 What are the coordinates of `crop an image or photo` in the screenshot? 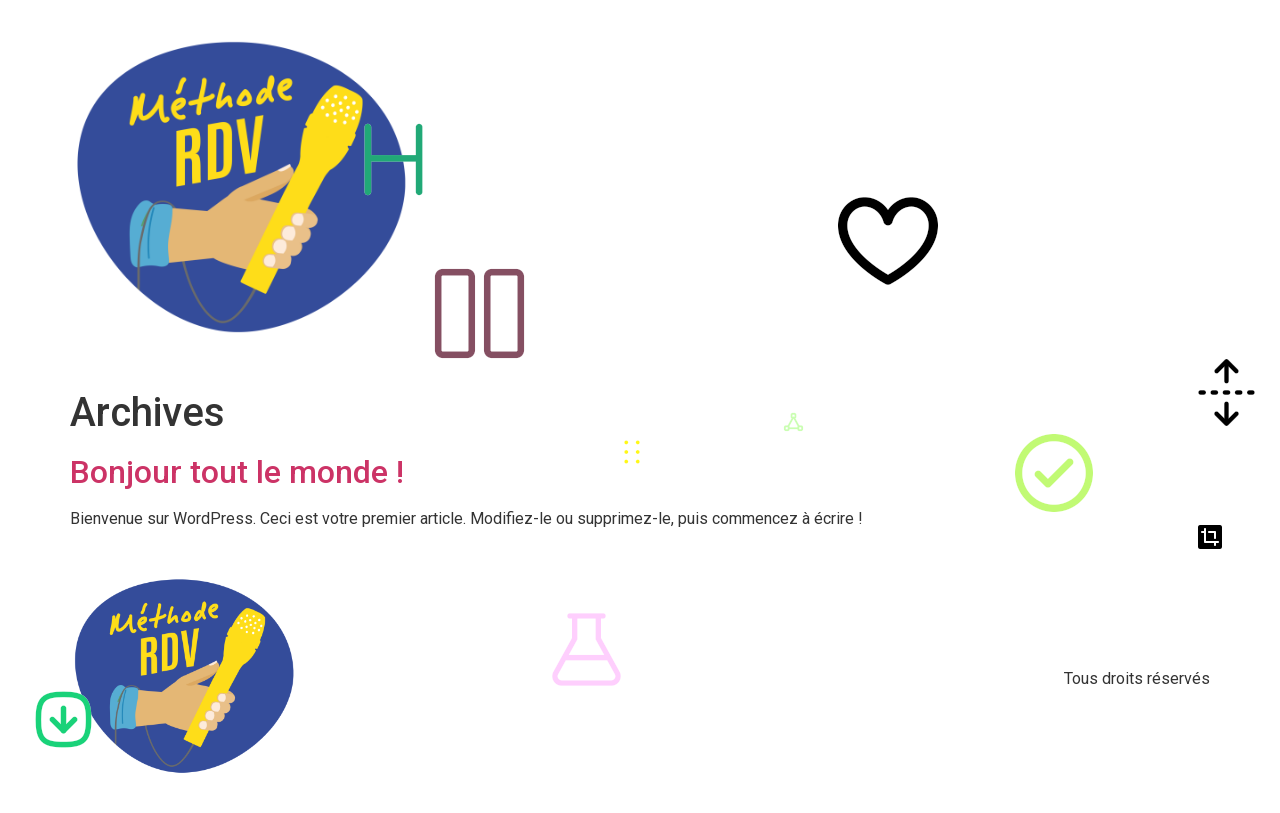 It's located at (1210, 537).